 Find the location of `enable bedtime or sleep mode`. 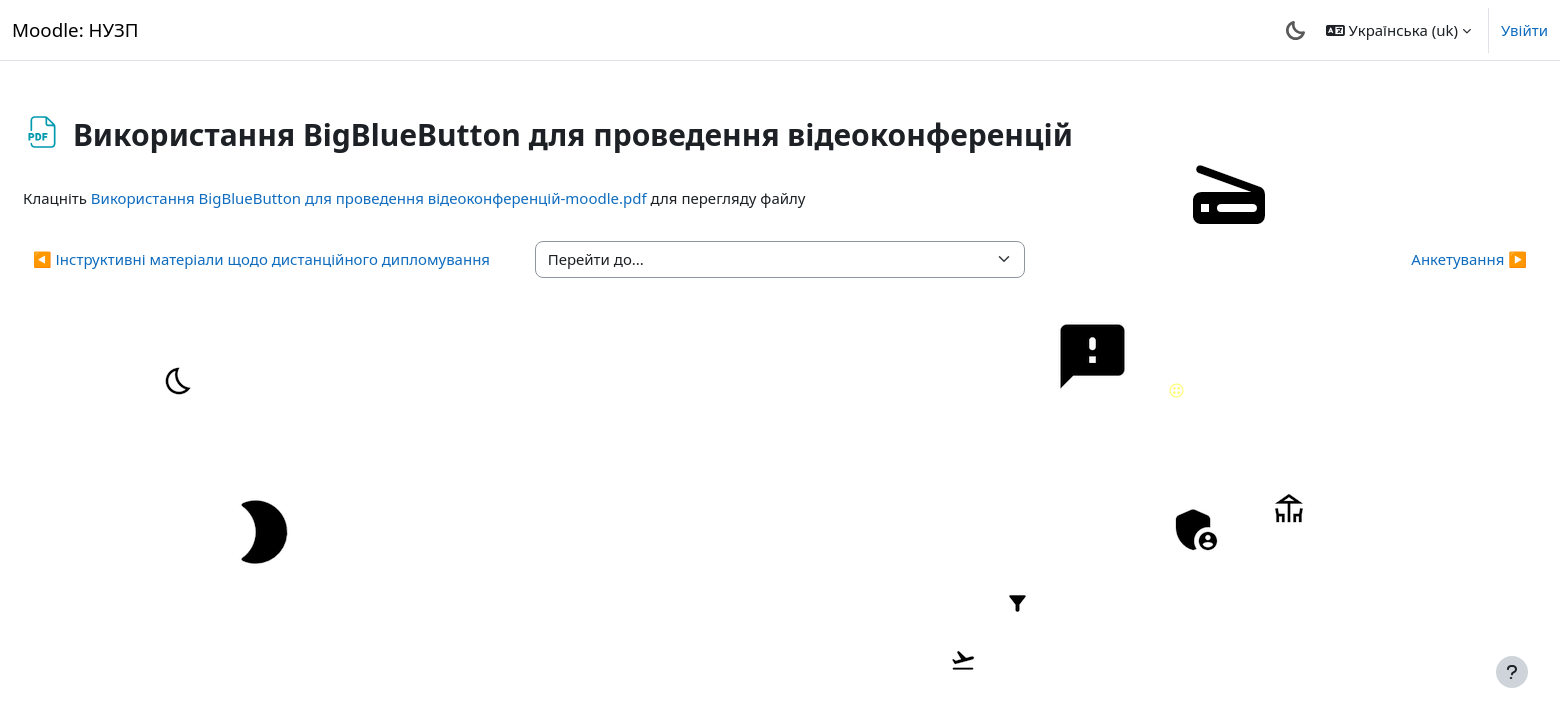

enable bedtime or sleep mode is located at coordinates (179, 381).